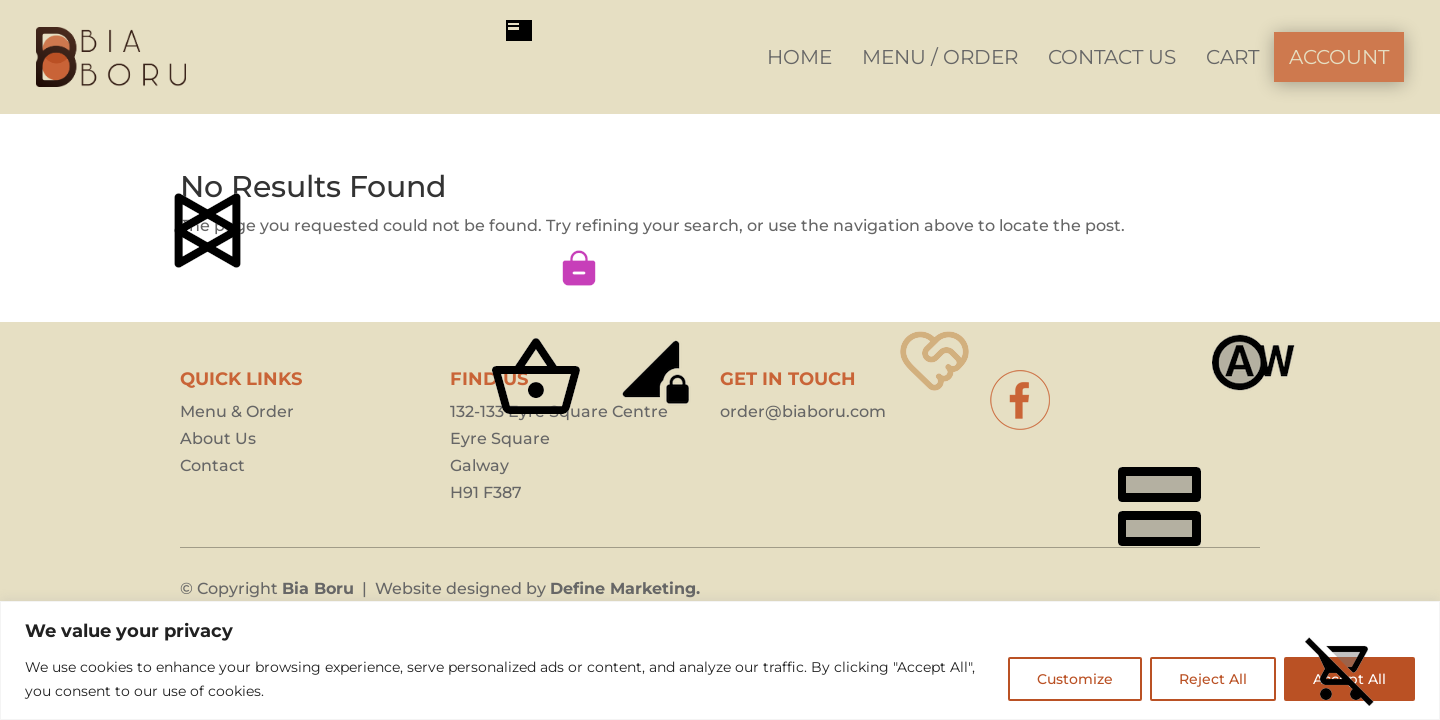  What do you see at coordinates (1161, 506) in the screenshot?
I see `view agenda or schedule items` at bounding box center [1161, 506].